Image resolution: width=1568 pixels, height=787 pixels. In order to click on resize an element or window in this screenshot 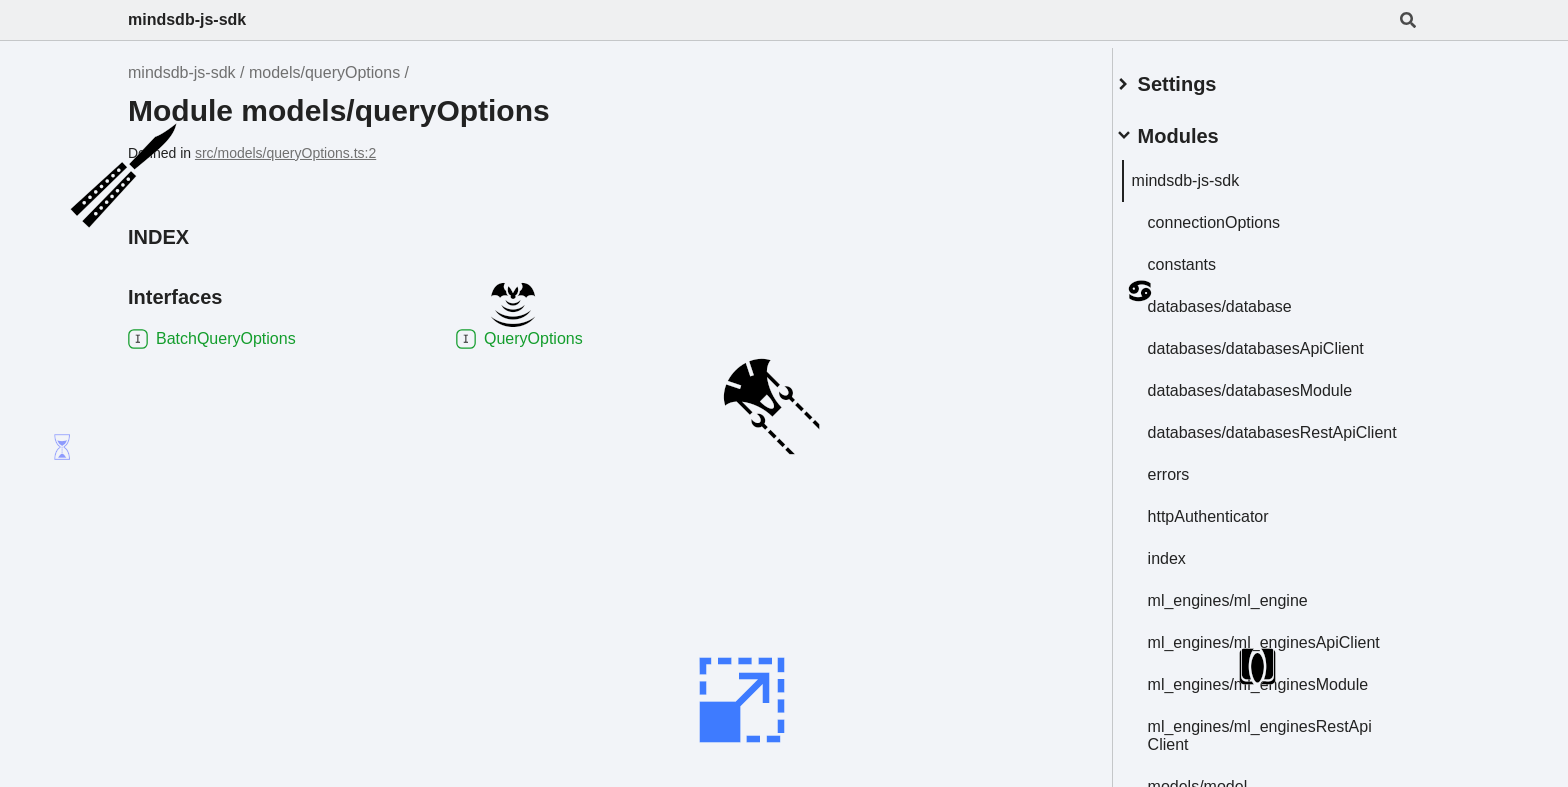, I will do `click(742, 700)`.